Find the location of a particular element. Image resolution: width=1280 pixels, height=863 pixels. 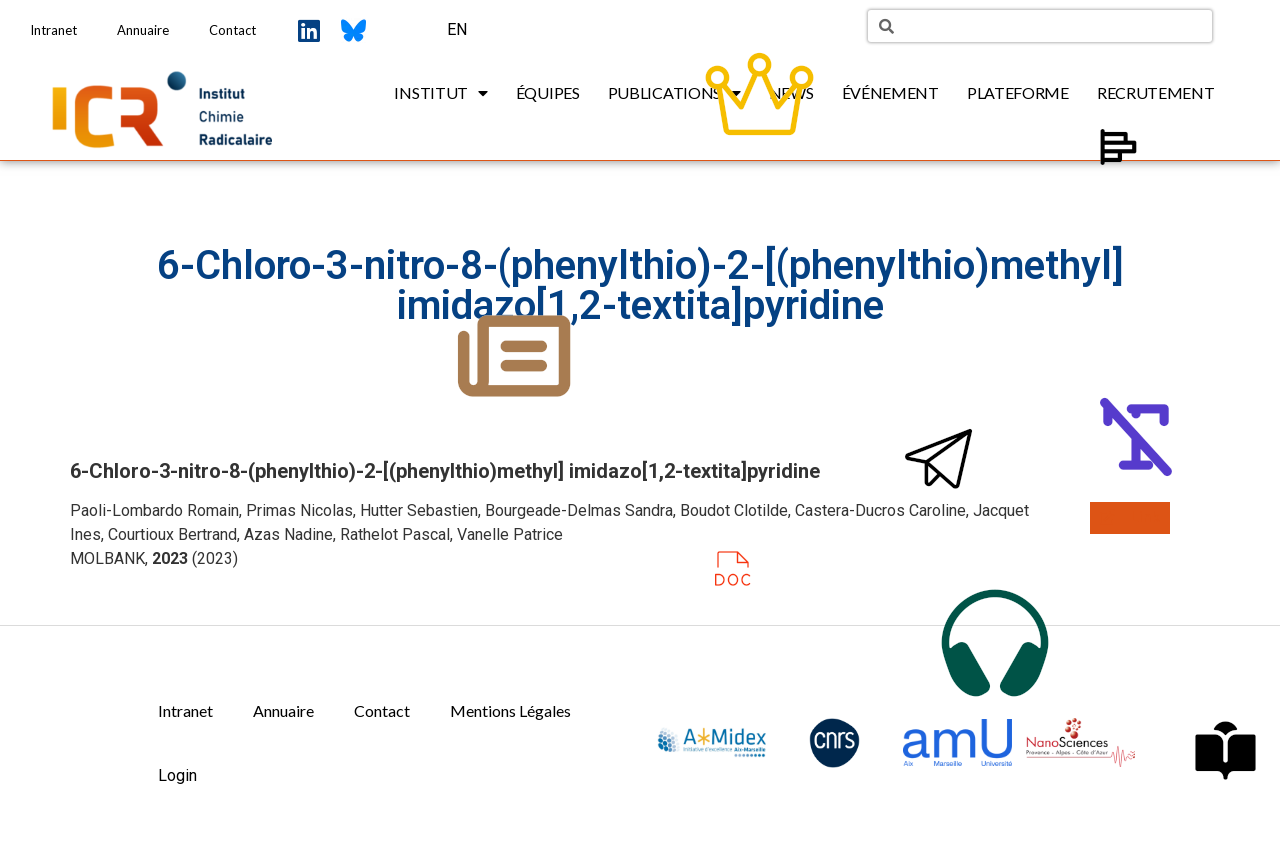

disable text formatting is located at coordinates (1136, 437).